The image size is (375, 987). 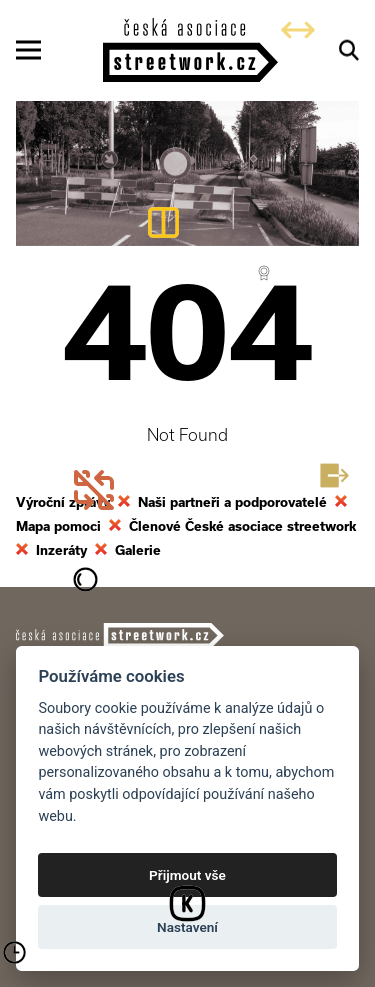 I want to click on switch to column view layout, so click(x=163, y=222).